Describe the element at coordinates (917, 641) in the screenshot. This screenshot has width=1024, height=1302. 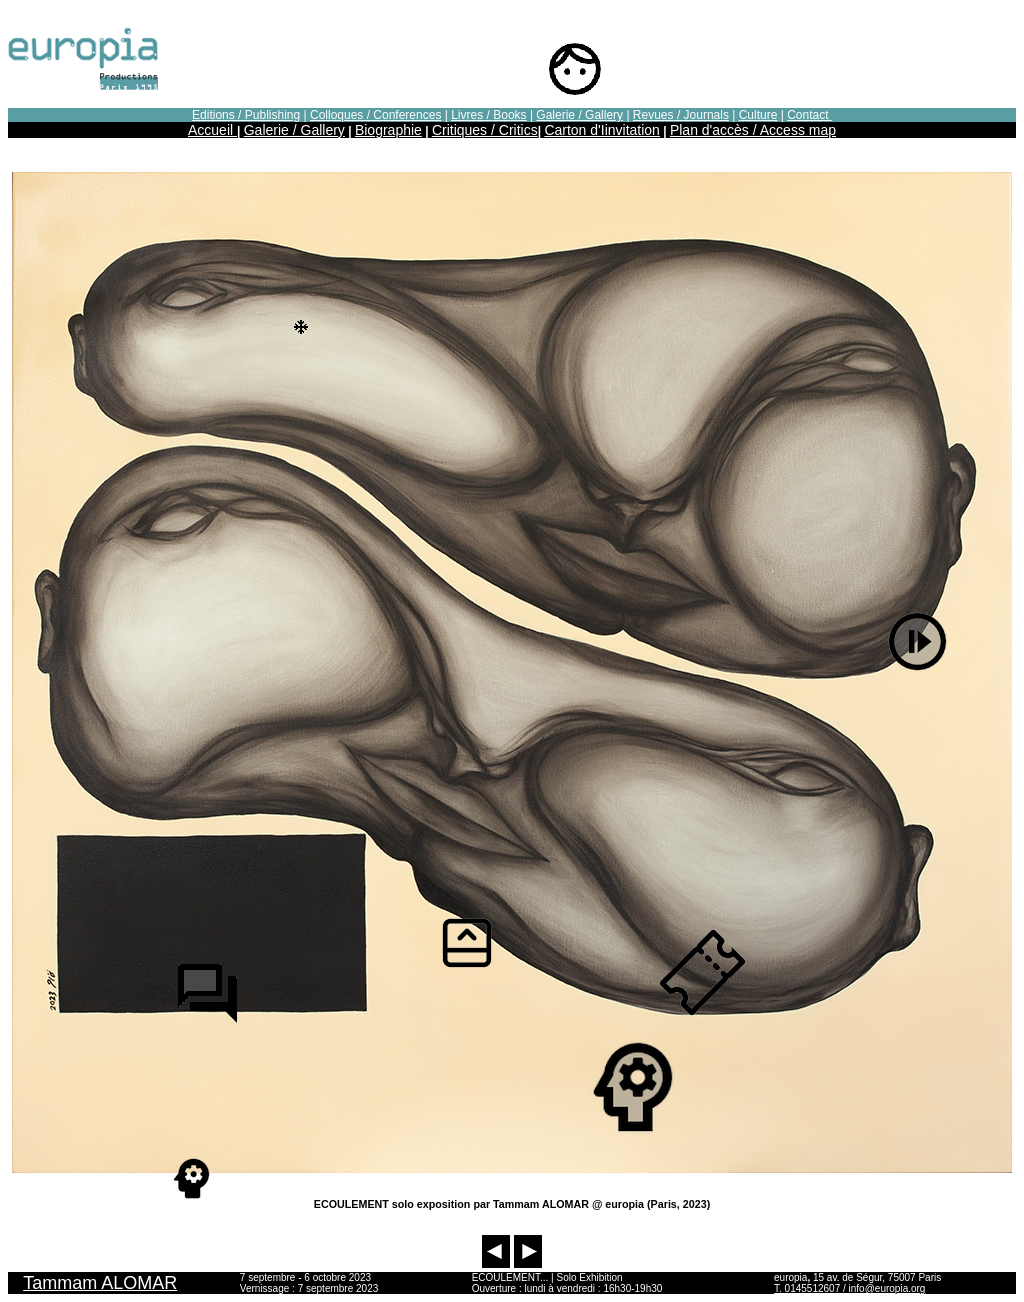
I see `play from the beginning` at that location.